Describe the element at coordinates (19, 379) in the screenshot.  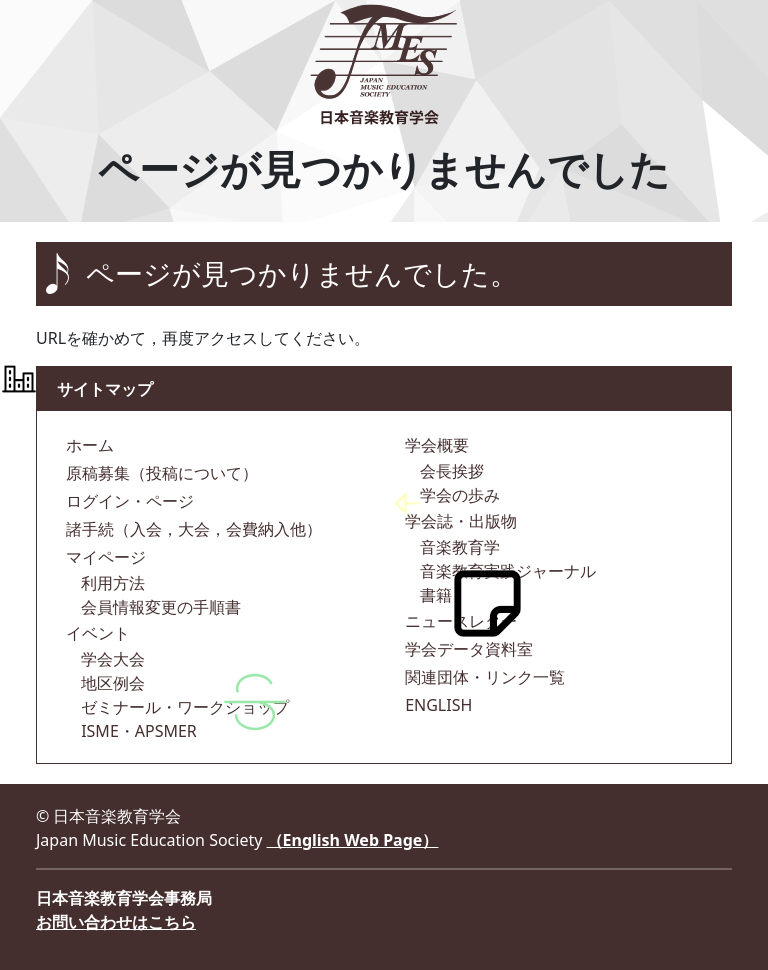
I see `view city or urban locations` at that location.